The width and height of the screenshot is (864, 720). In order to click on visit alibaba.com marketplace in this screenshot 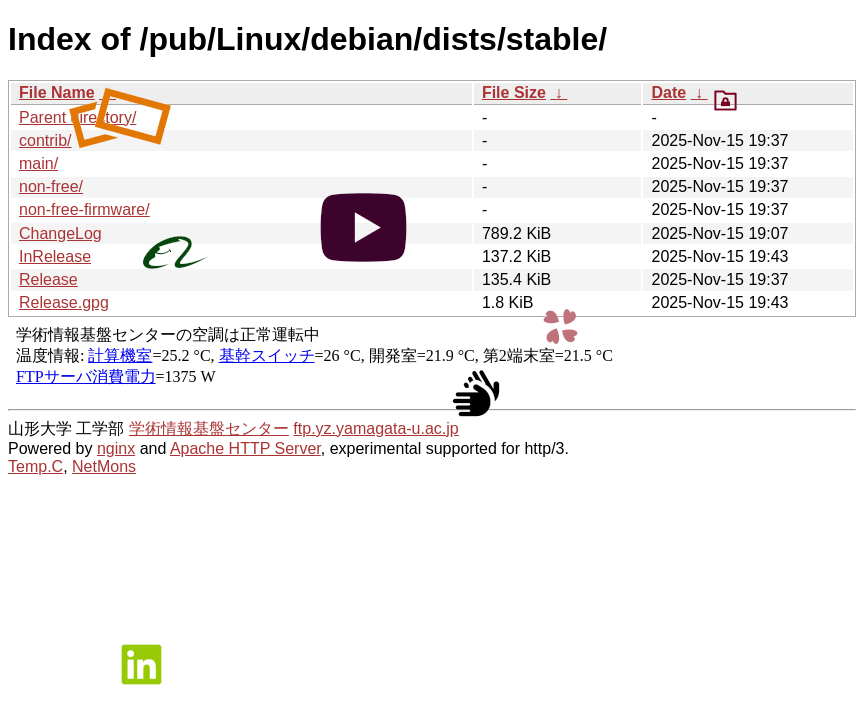, I will do `click(175, 252)`.